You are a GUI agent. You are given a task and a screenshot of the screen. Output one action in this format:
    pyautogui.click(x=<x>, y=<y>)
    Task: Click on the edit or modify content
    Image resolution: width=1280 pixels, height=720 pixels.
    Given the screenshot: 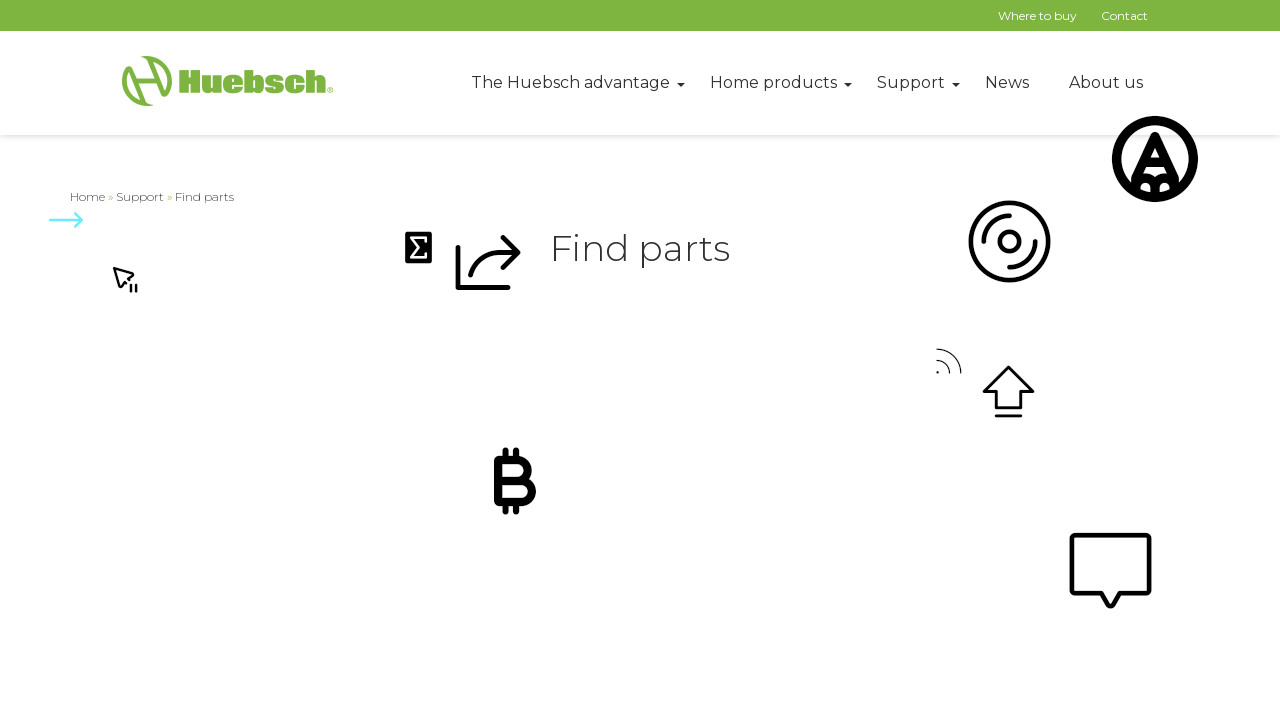 What is the action you would take?
    pyautogui.click(x=1155, y=159)
    